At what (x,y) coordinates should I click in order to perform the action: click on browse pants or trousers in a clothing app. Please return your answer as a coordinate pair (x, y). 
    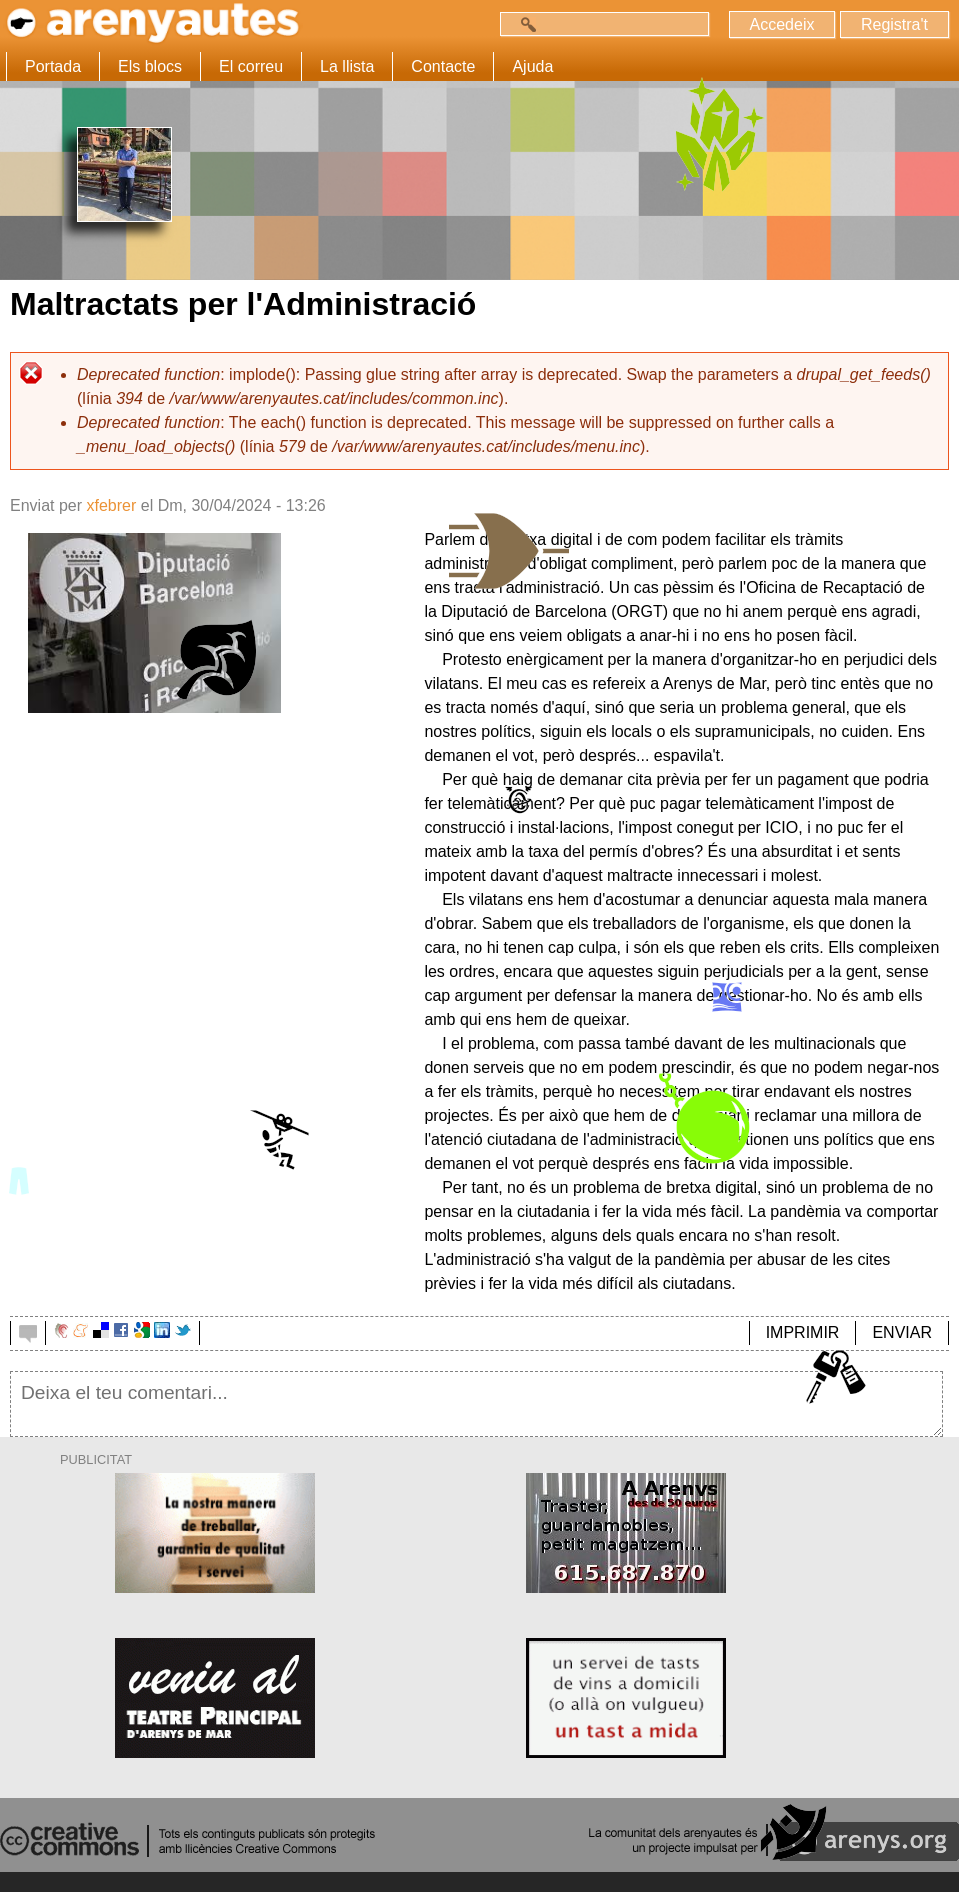
    Looking at the image, I should click on (19, 1181).